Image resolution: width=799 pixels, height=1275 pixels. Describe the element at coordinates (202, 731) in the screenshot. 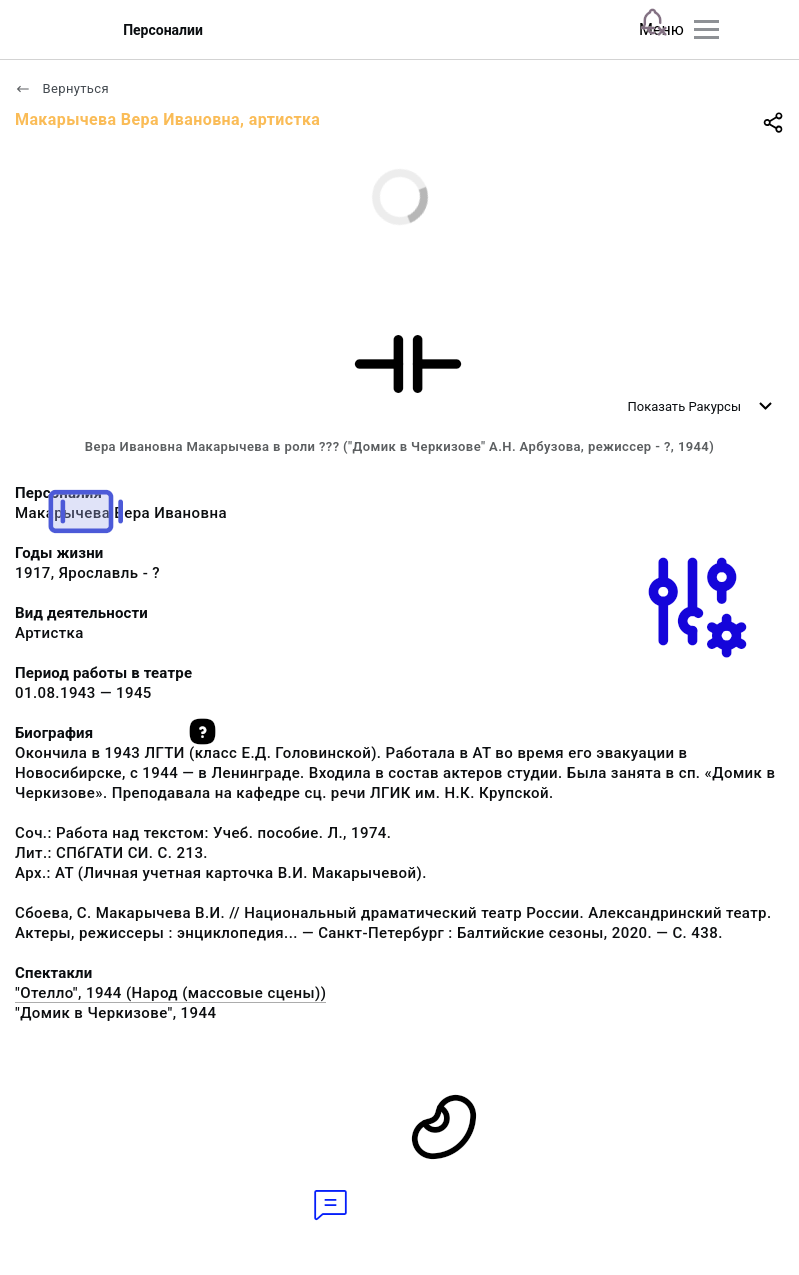

I see `access help or support` at that location.